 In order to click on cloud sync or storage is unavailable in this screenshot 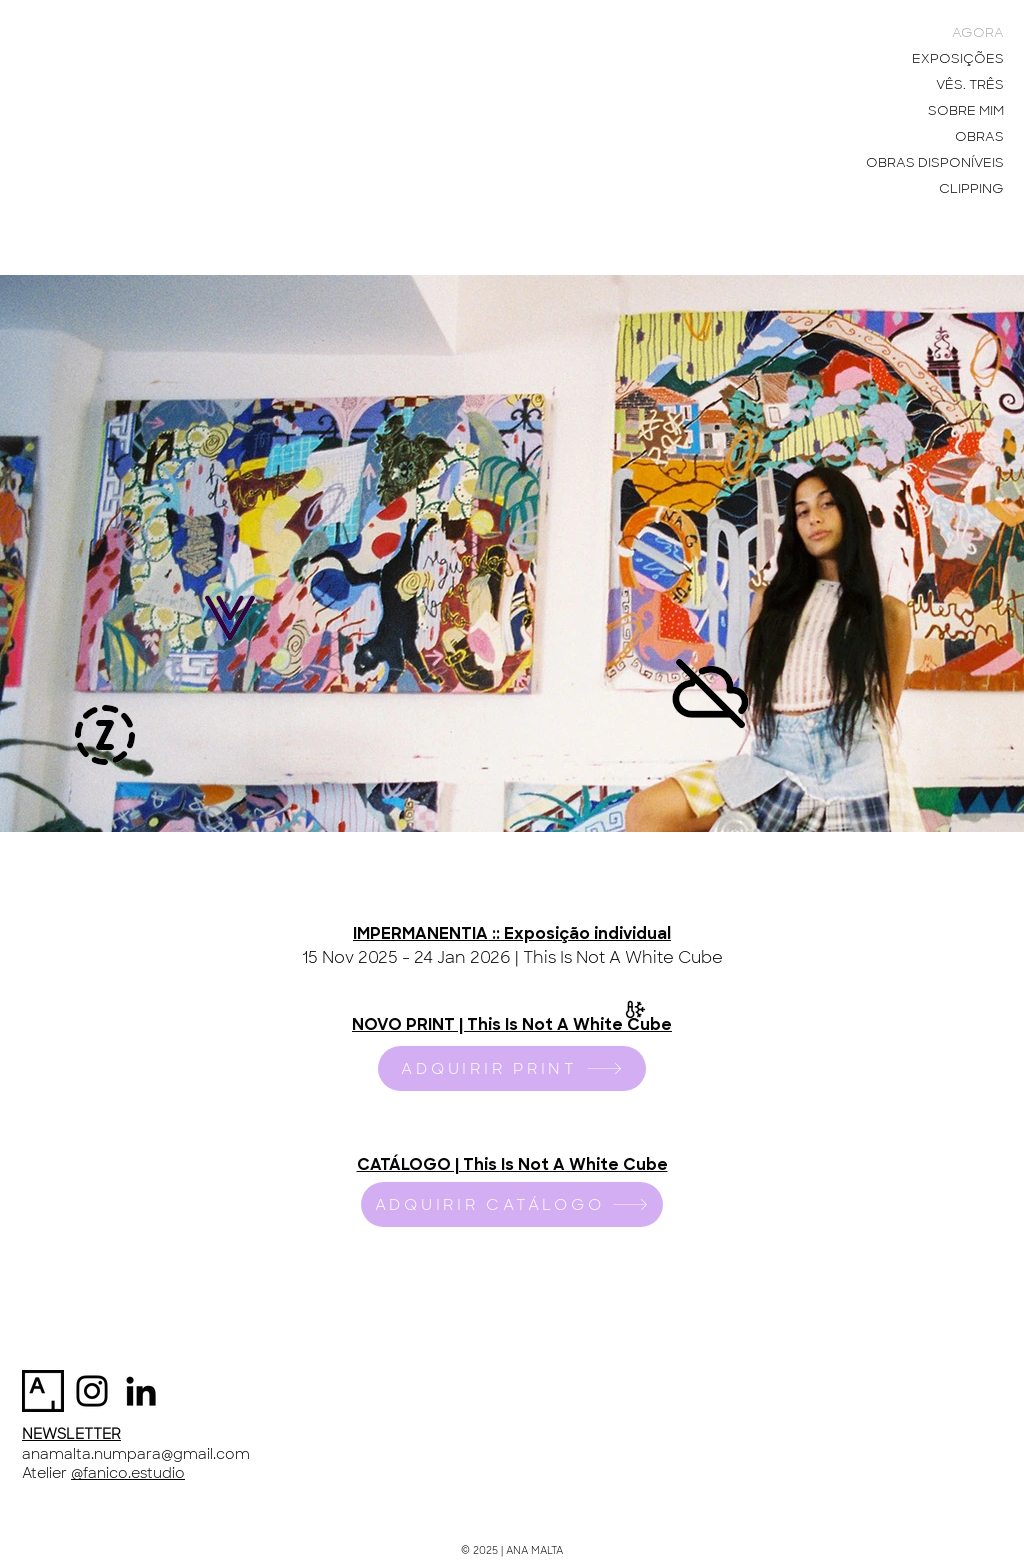, I will do `click(710, 693)`.